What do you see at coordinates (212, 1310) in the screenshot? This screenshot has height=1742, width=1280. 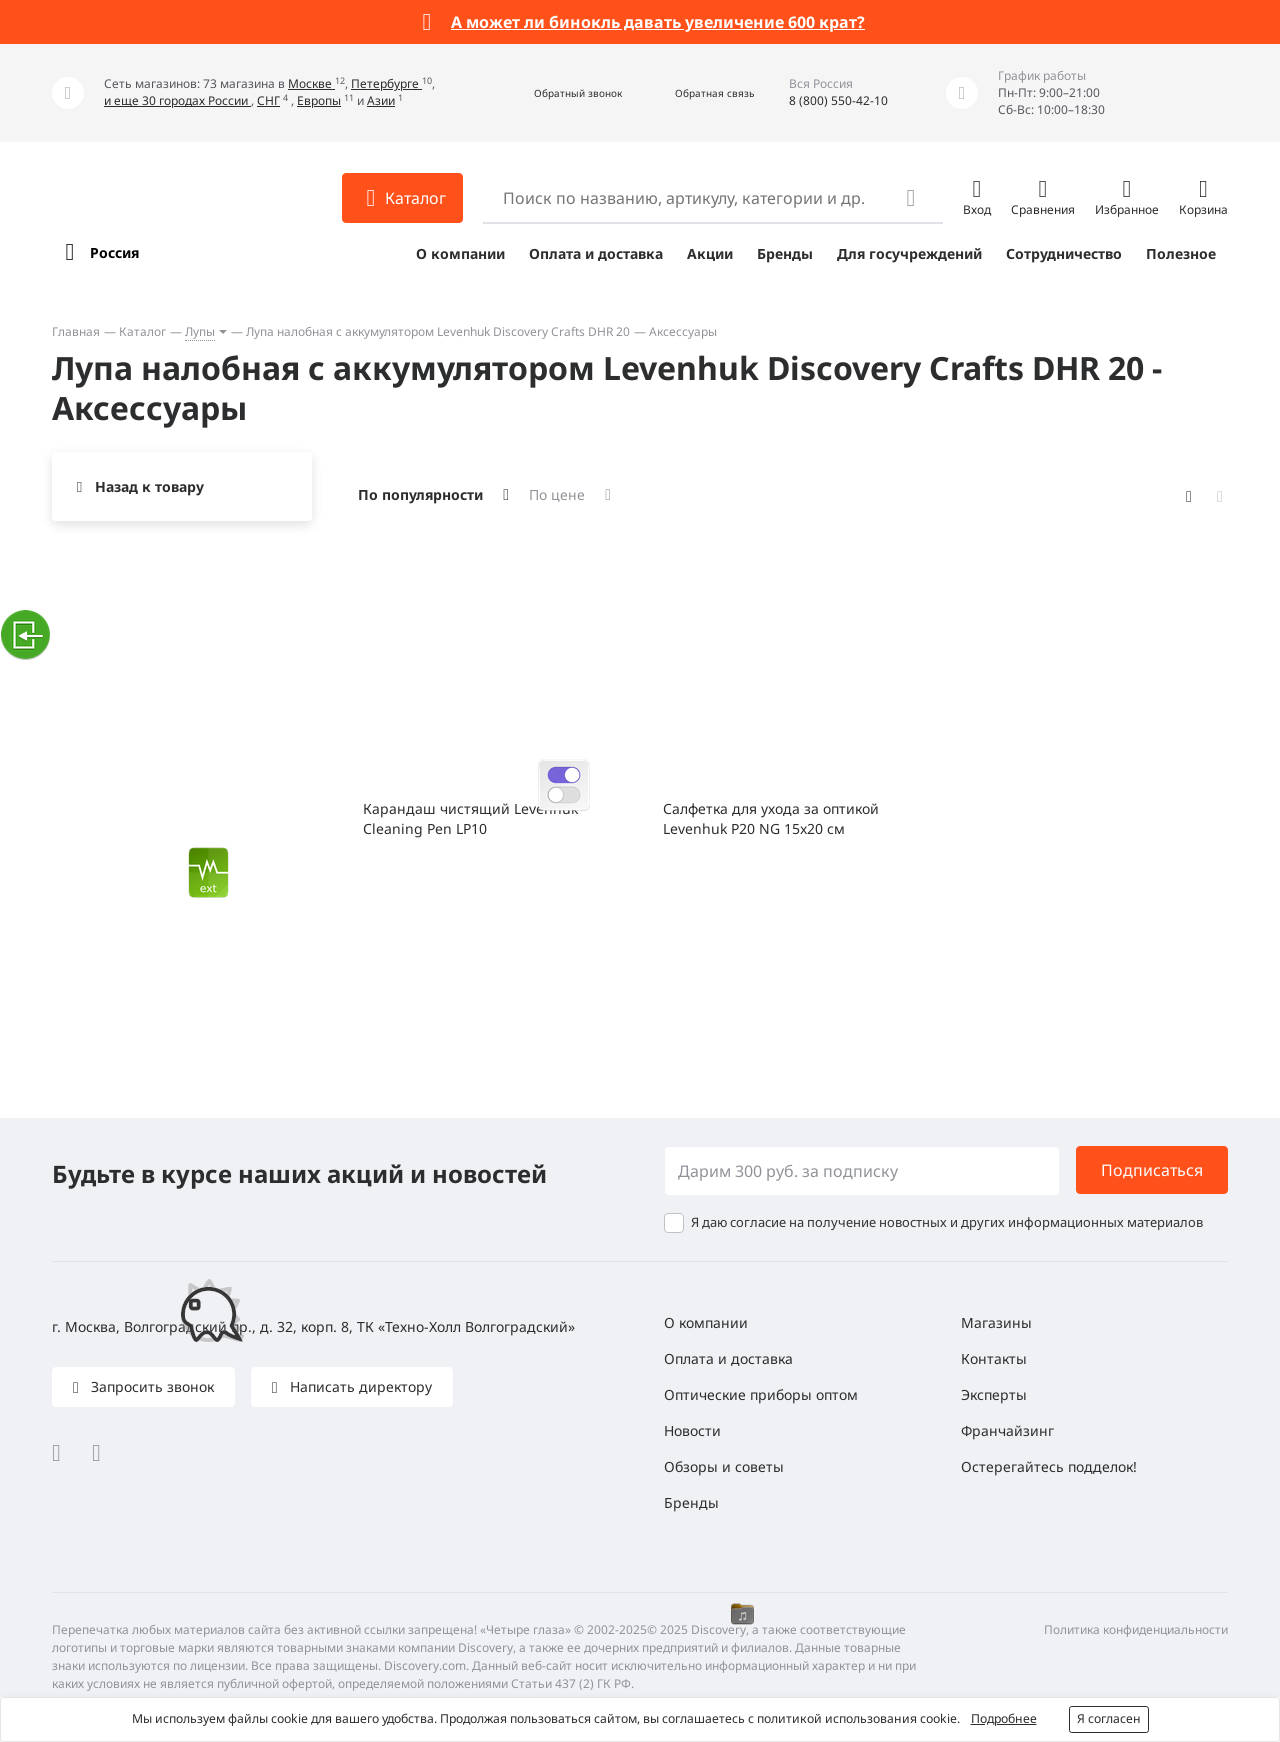 I see `open dino messaging app` at bounding box center [212, 1310].